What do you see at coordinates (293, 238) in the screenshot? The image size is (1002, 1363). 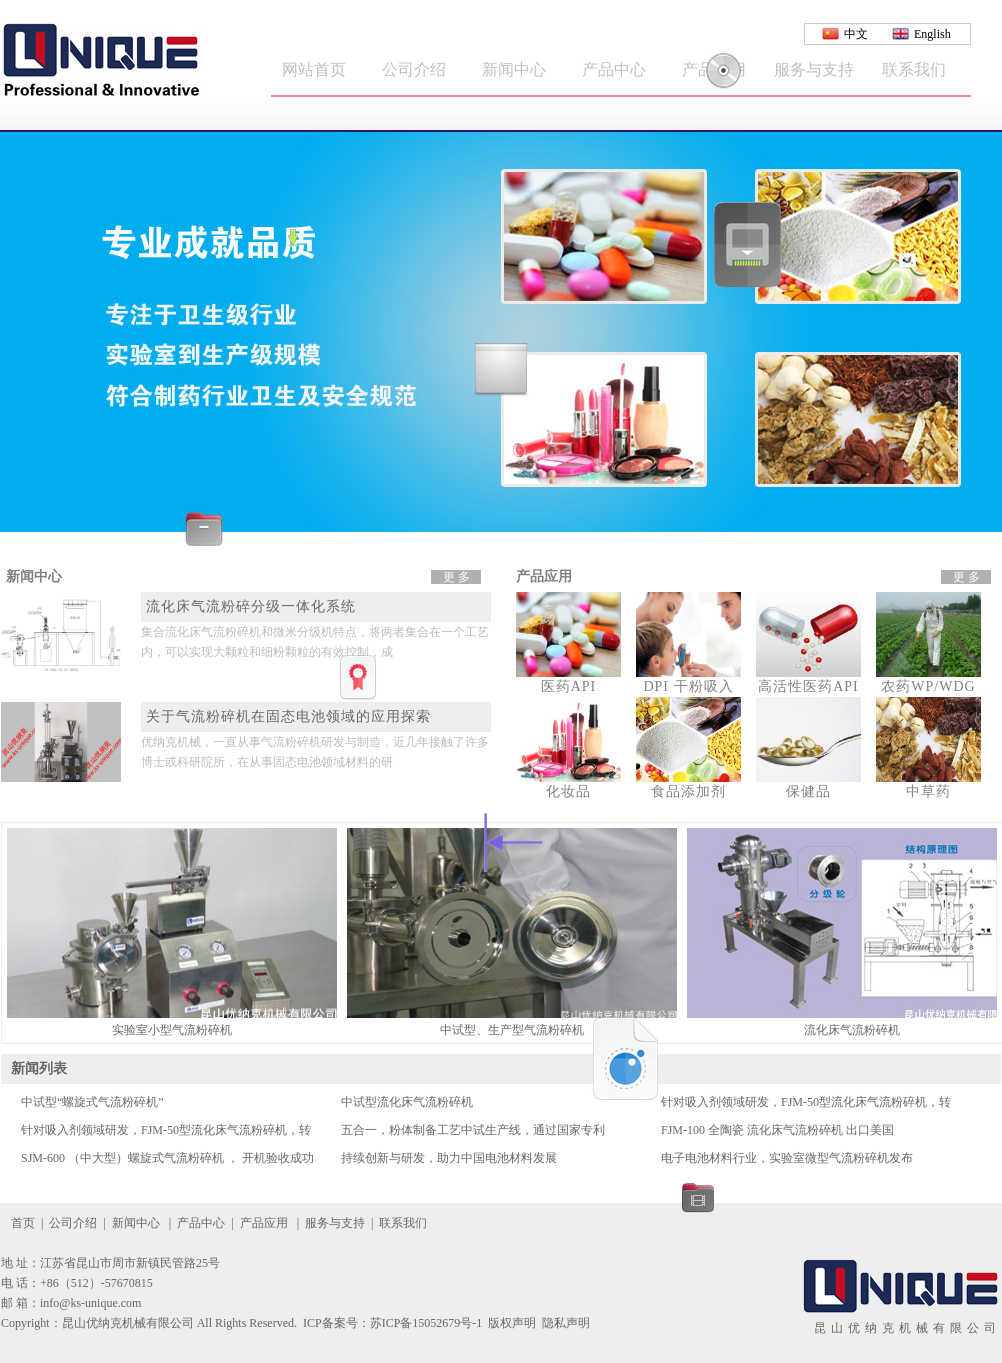 I see `save the current file or document` at bounding box center [293, 238].